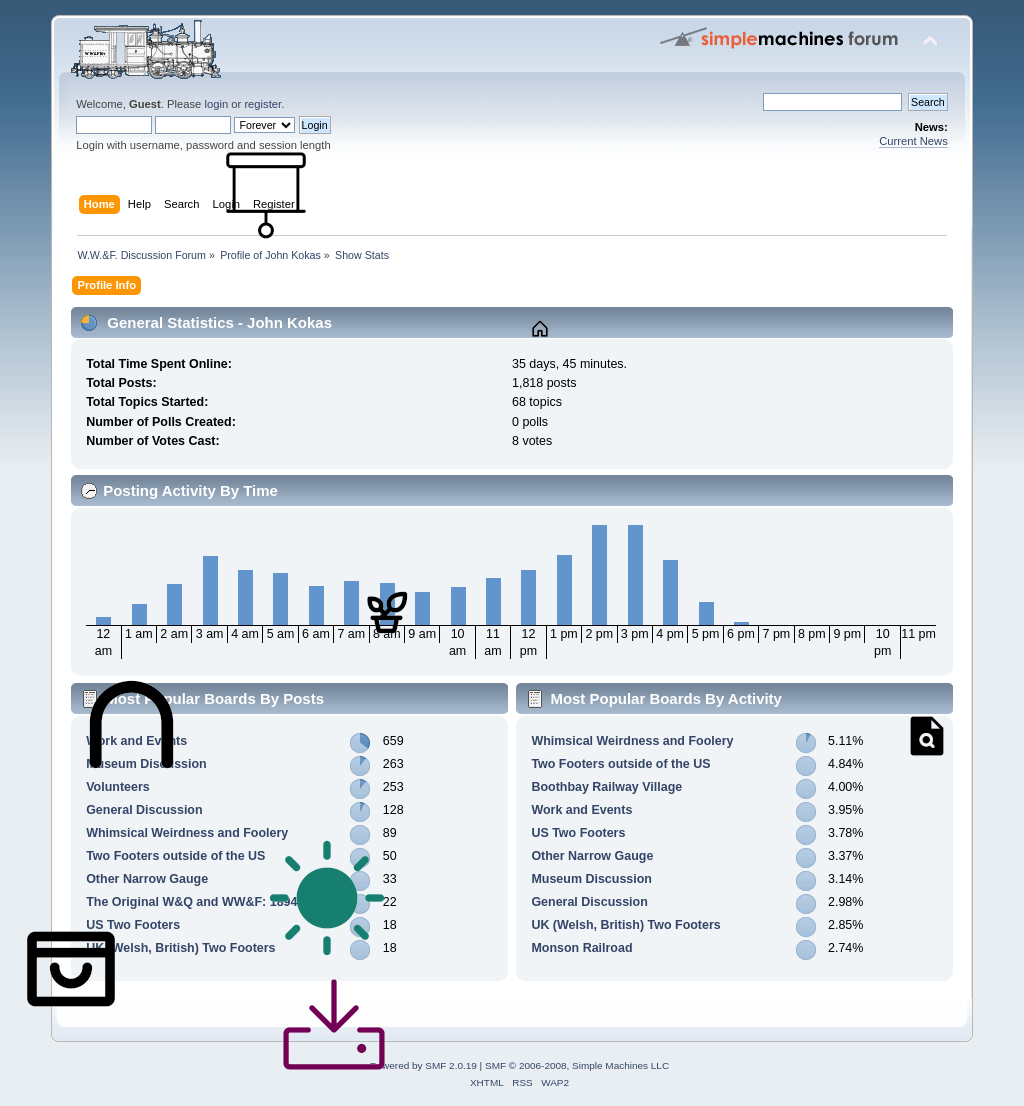 The height and width of the screenshot is (1106, 1024). What do you see at coordinates (927, 736) in the screenshot?
I see `search within a document` at bounding box center [927, 736].